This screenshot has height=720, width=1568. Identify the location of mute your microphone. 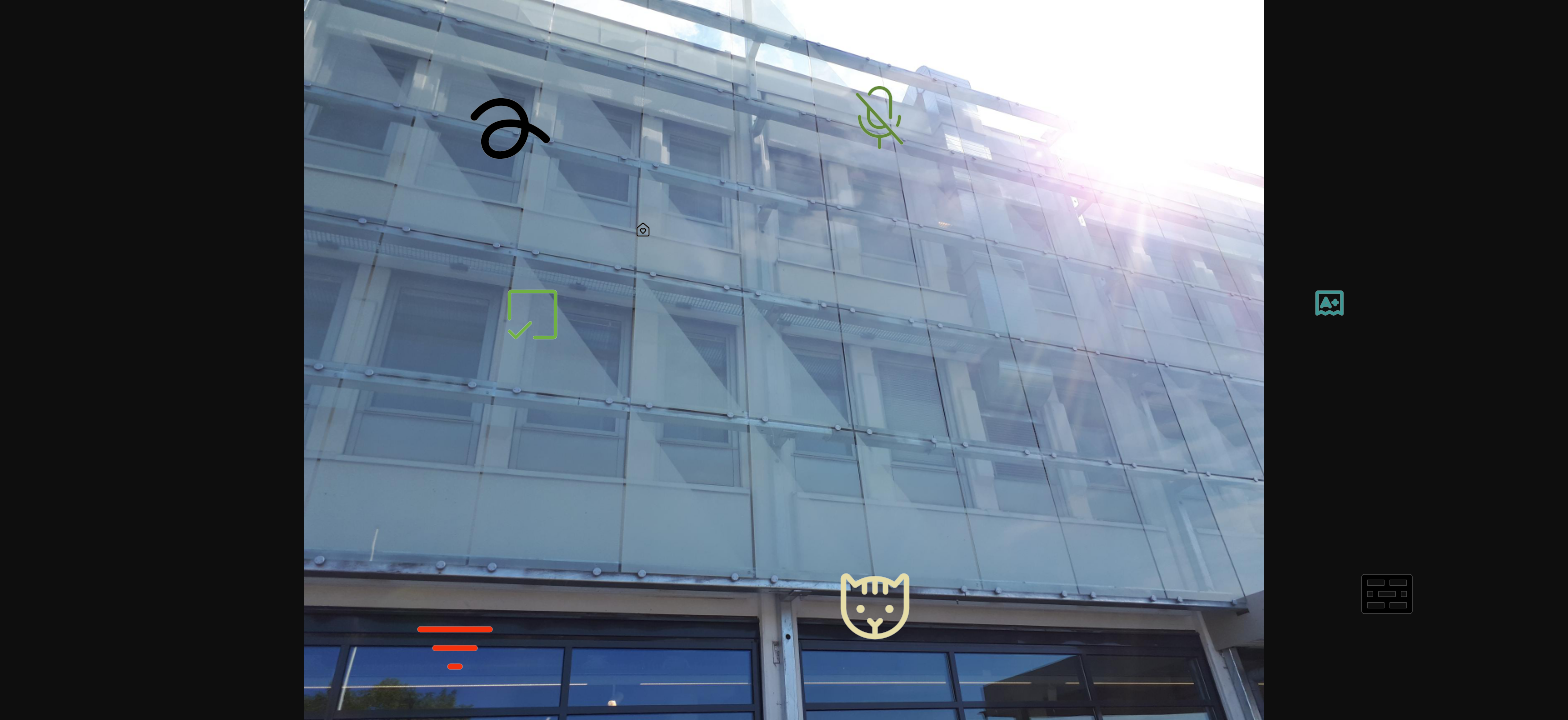
(879, 116).